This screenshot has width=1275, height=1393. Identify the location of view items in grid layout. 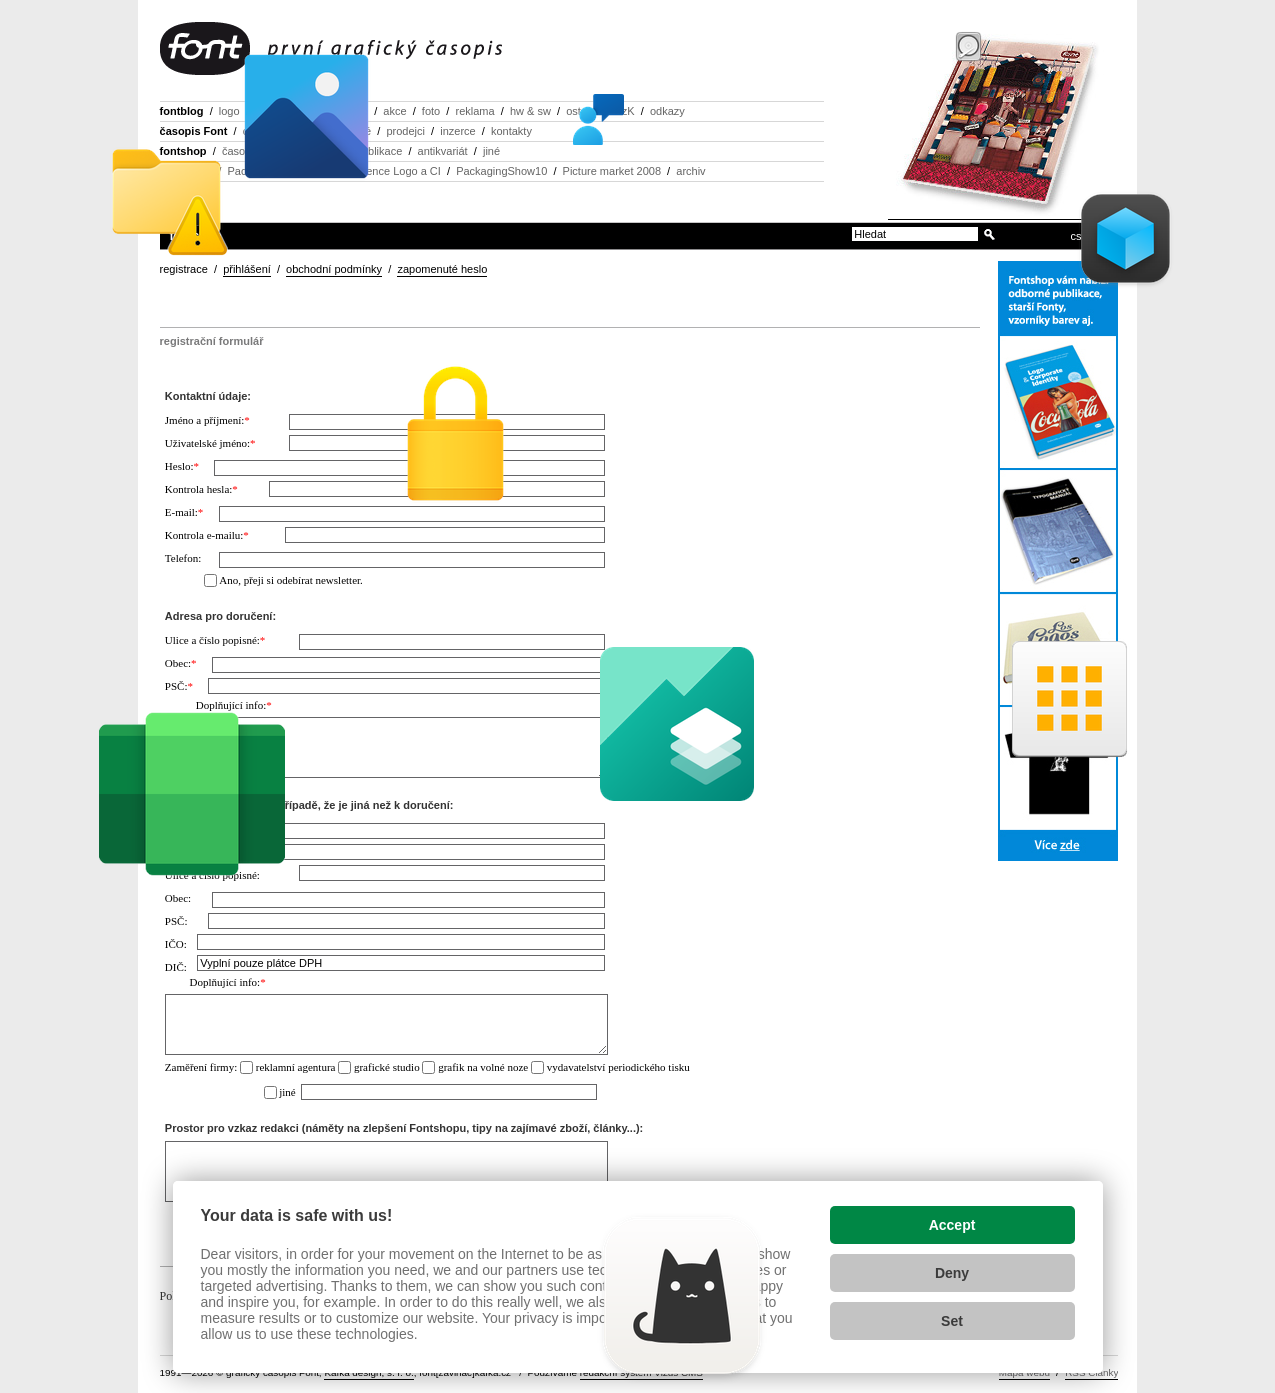
(1069, 698).